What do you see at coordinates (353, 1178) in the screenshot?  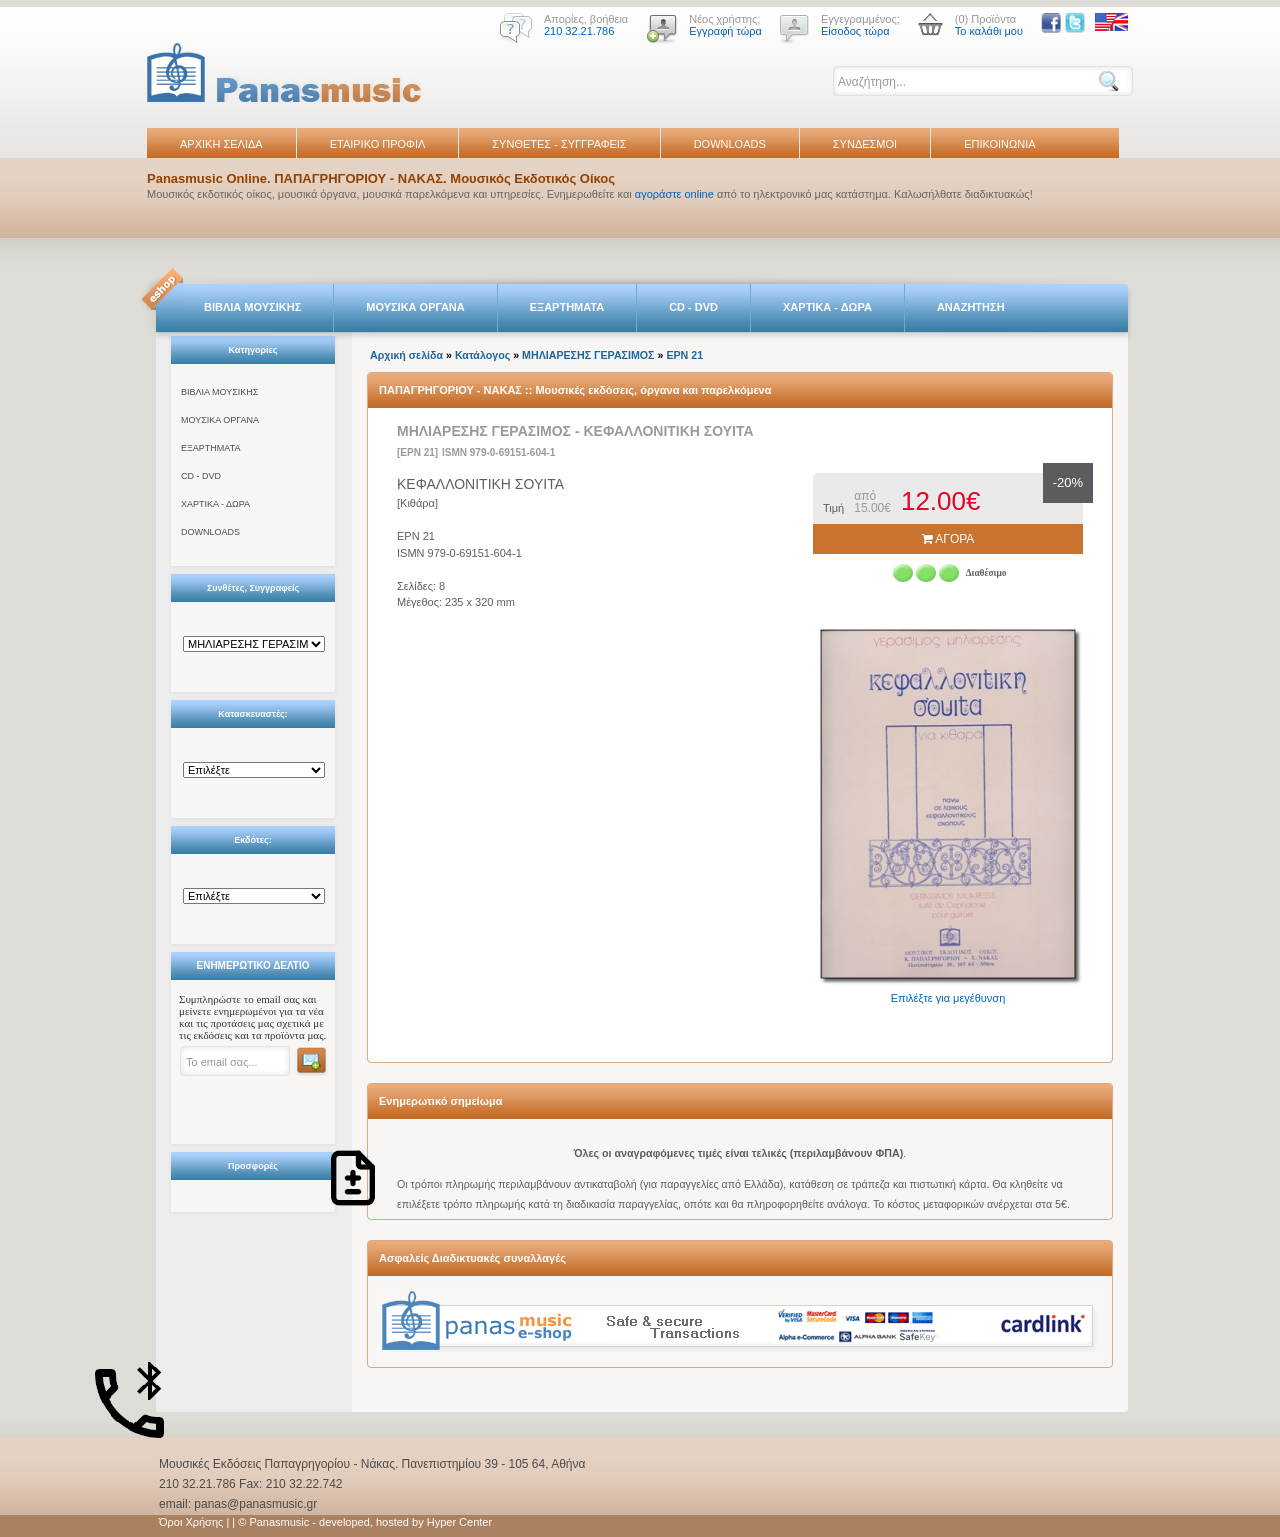 I see `view file differences or changes` at bounding box center [353, 1178].